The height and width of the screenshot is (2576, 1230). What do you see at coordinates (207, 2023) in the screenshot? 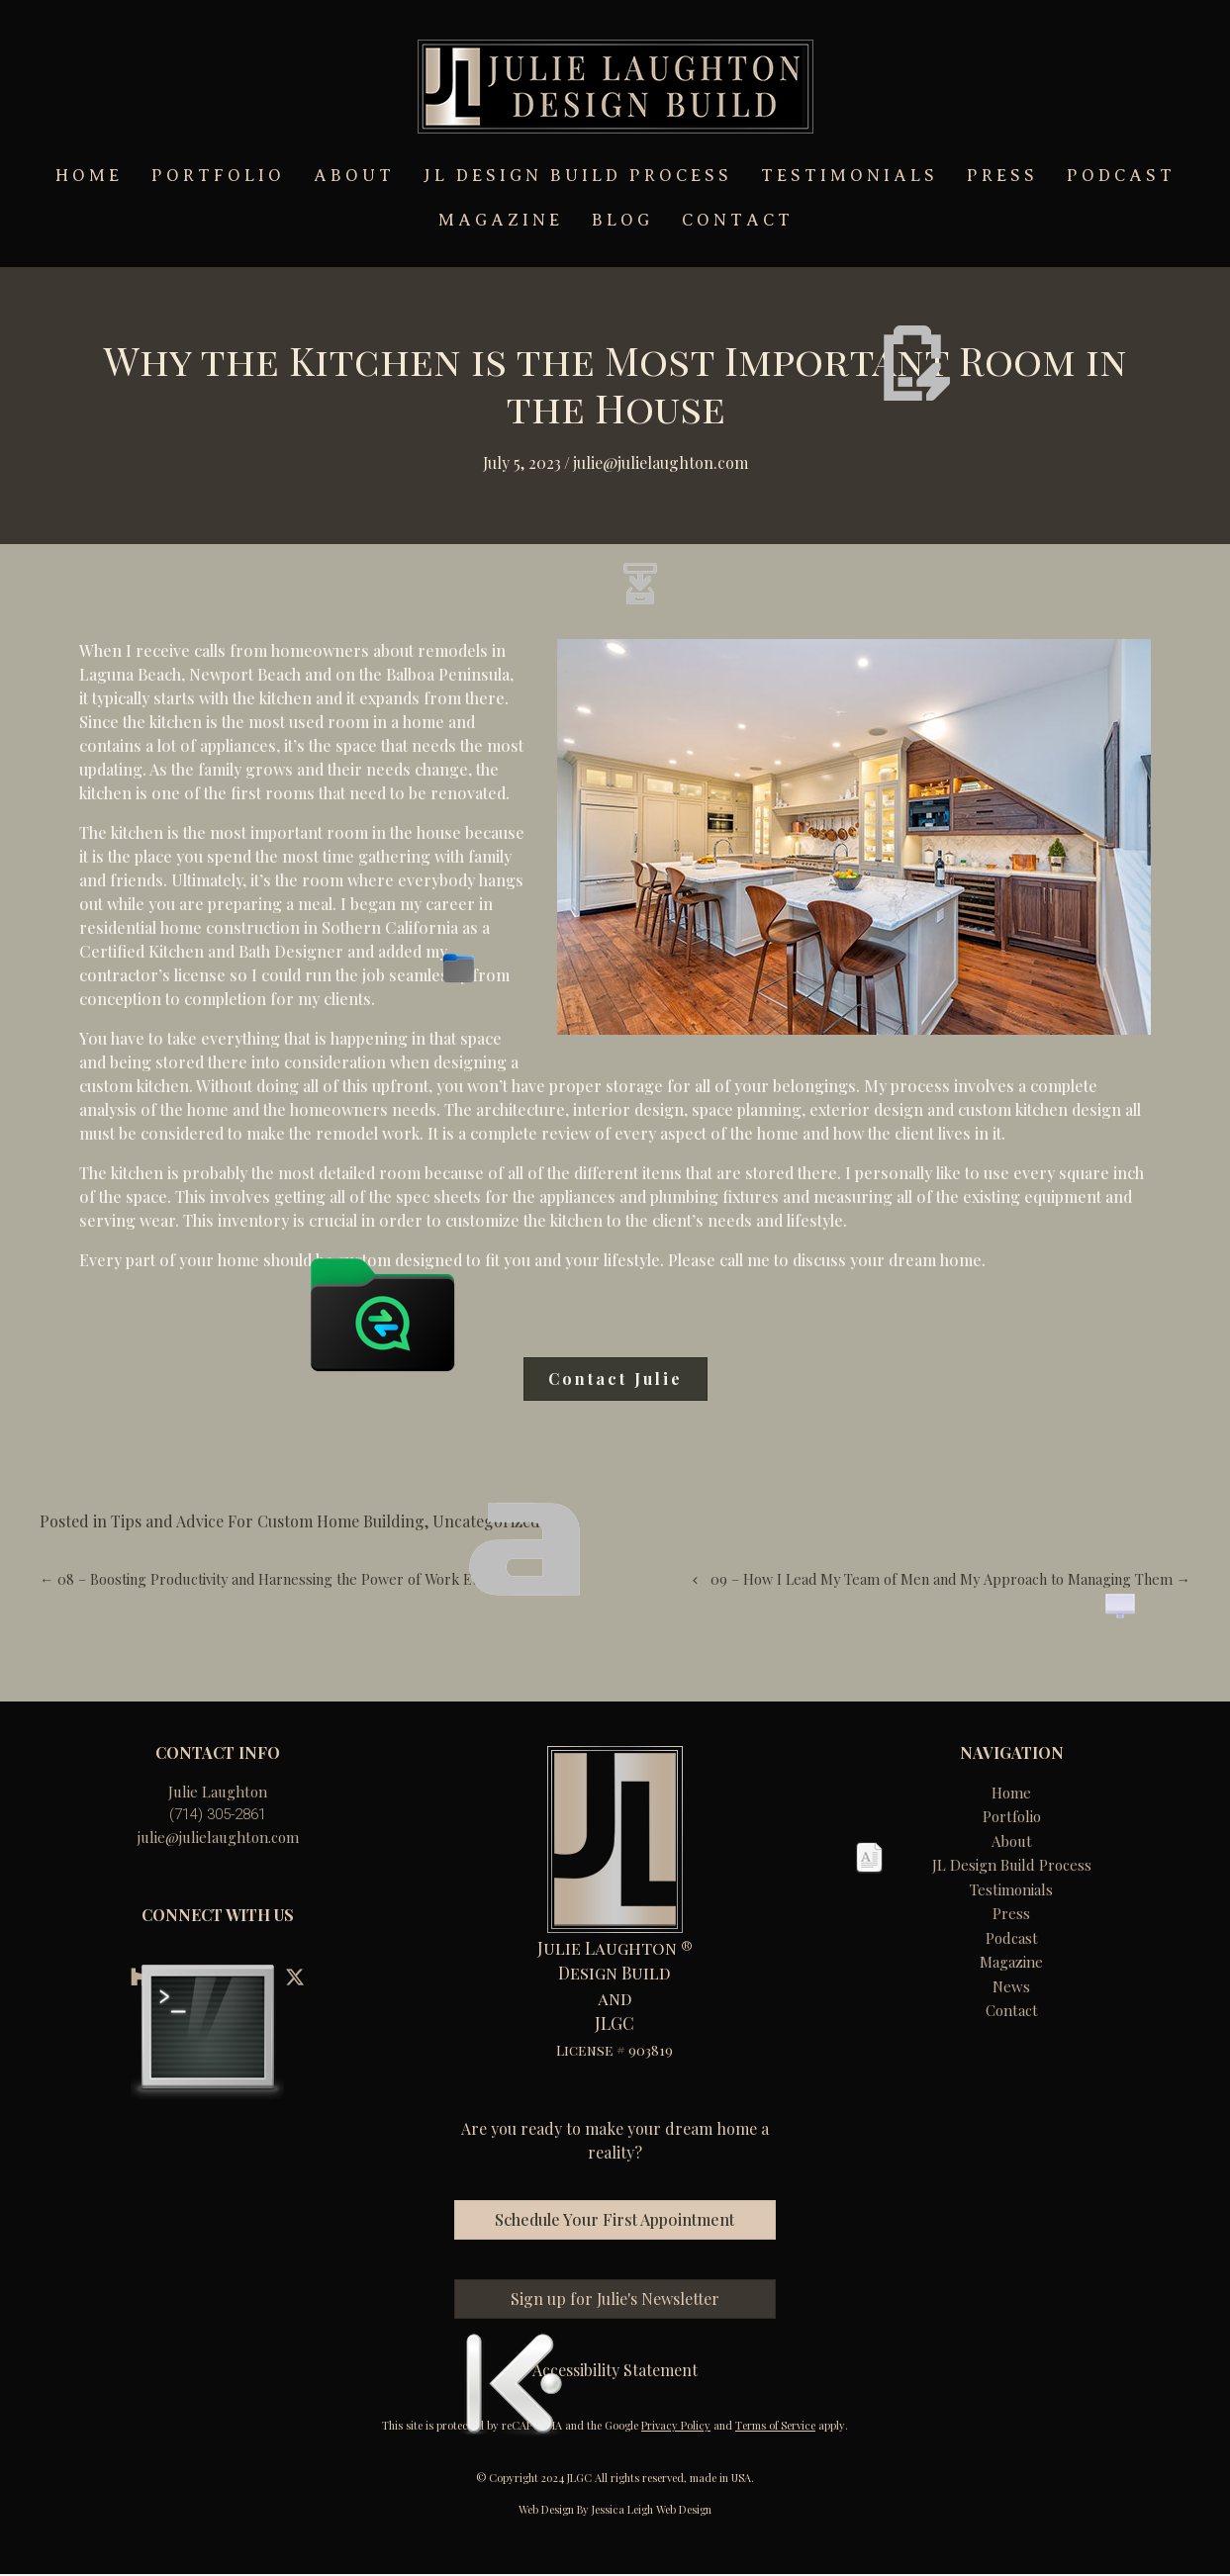
I see `open the terminal application` at bounding box center [207, 2023].